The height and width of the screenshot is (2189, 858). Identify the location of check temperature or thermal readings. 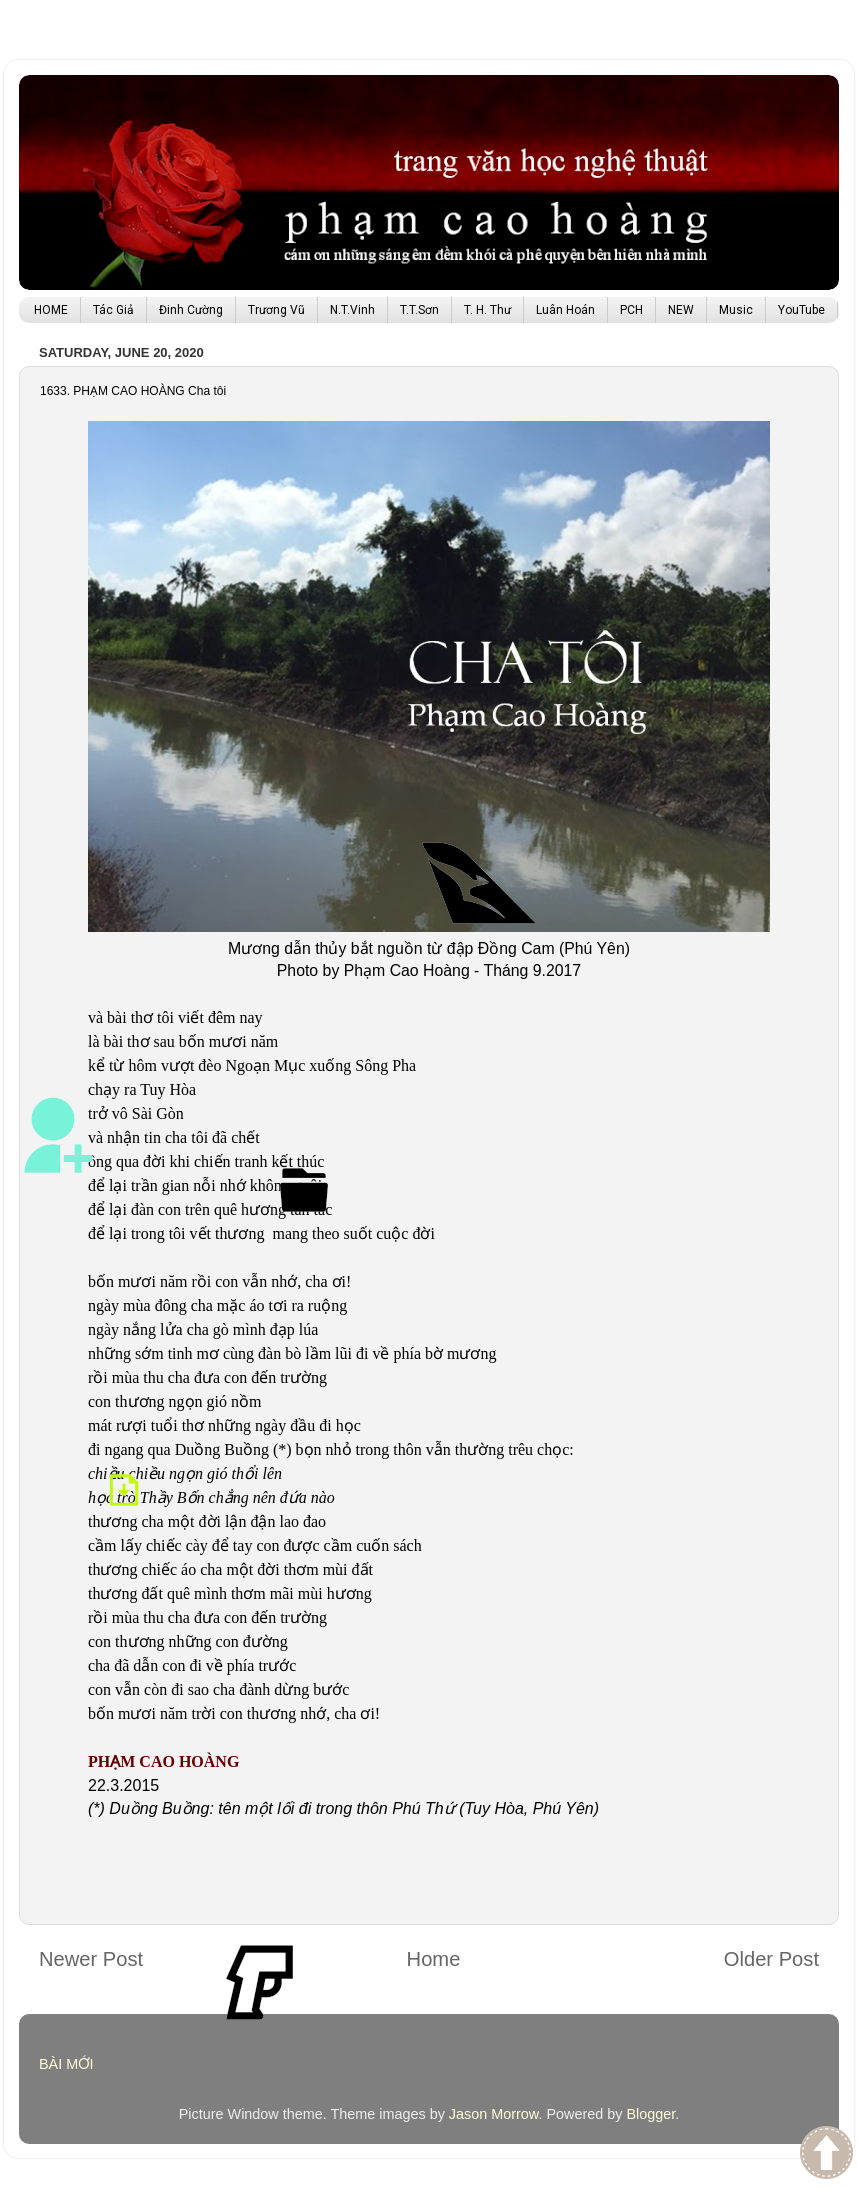
(259, 1982).